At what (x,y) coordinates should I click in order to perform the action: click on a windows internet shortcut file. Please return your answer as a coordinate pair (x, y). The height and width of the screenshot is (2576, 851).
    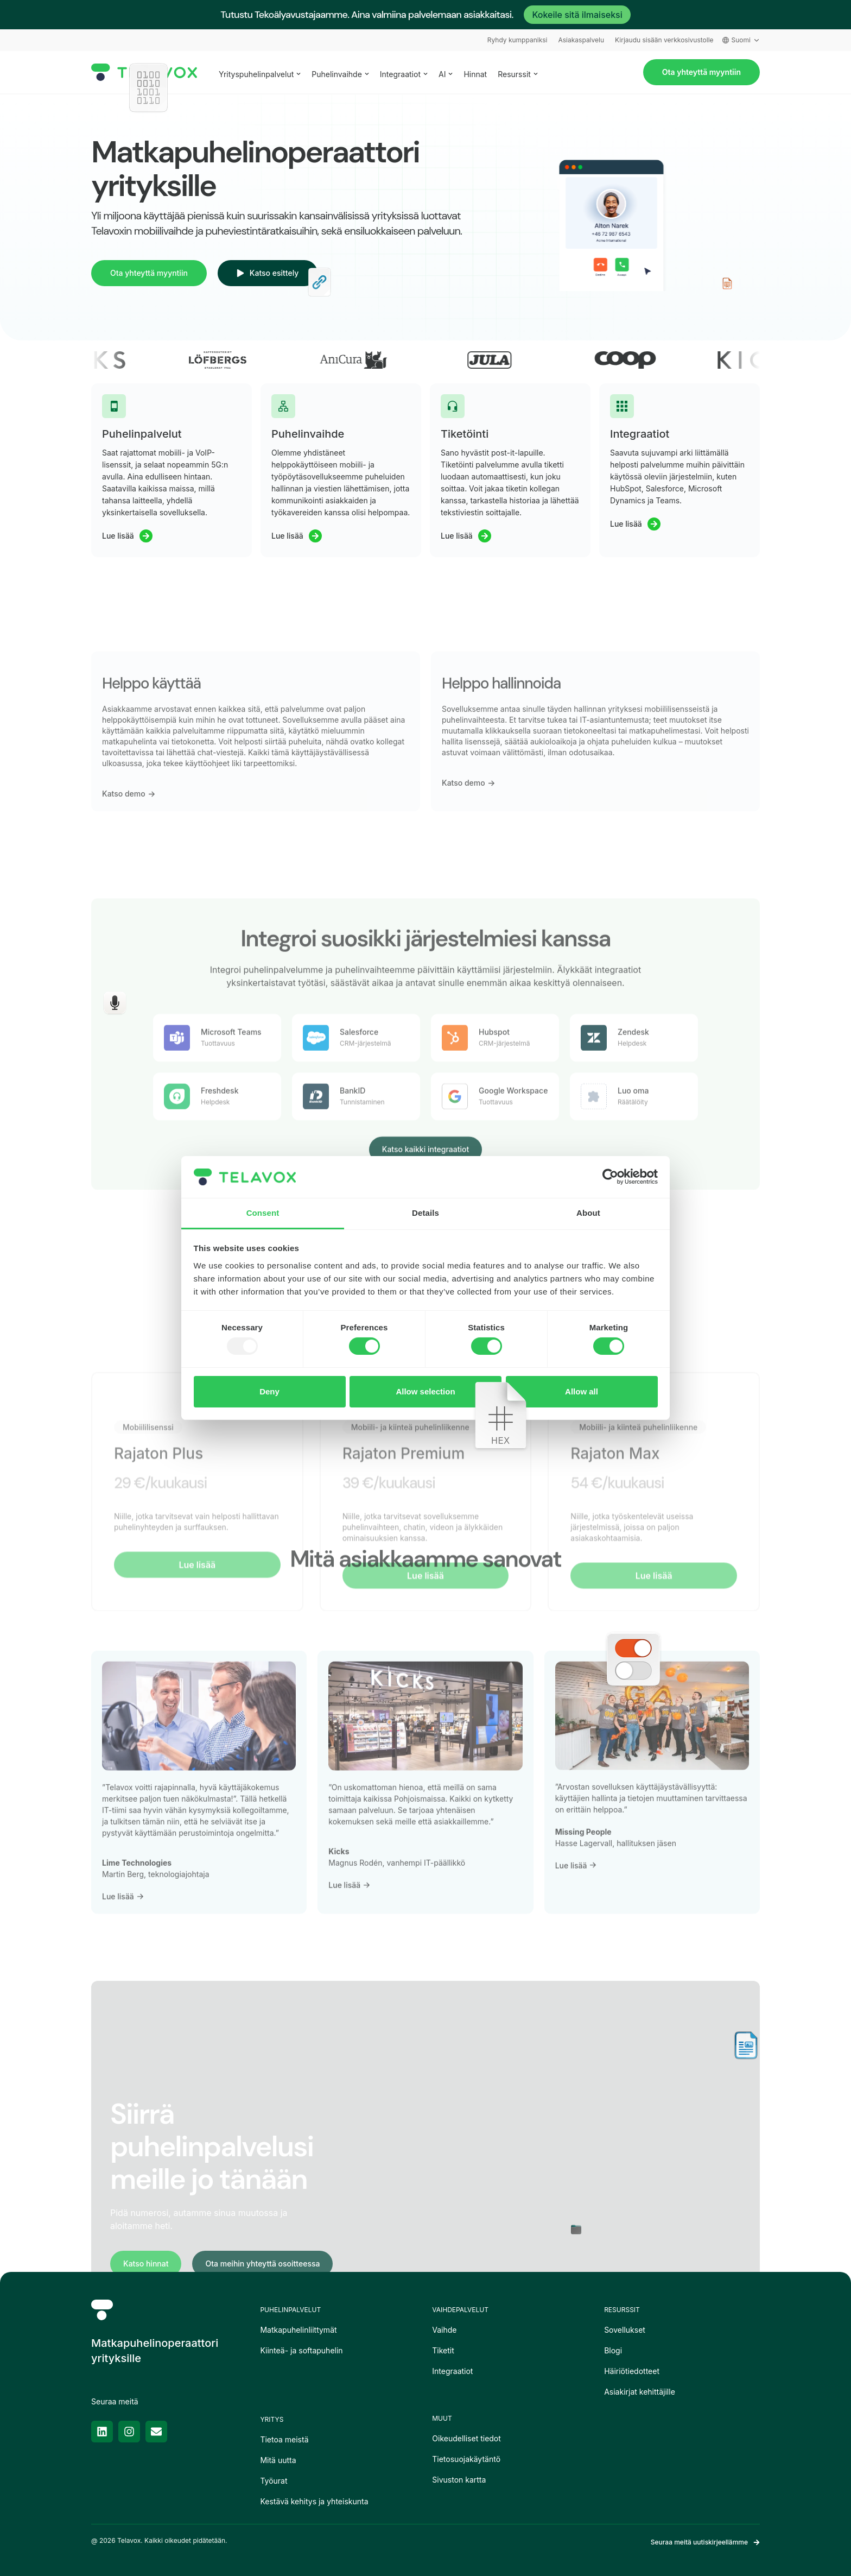
    Looking at the image, I should click on (319, 282).